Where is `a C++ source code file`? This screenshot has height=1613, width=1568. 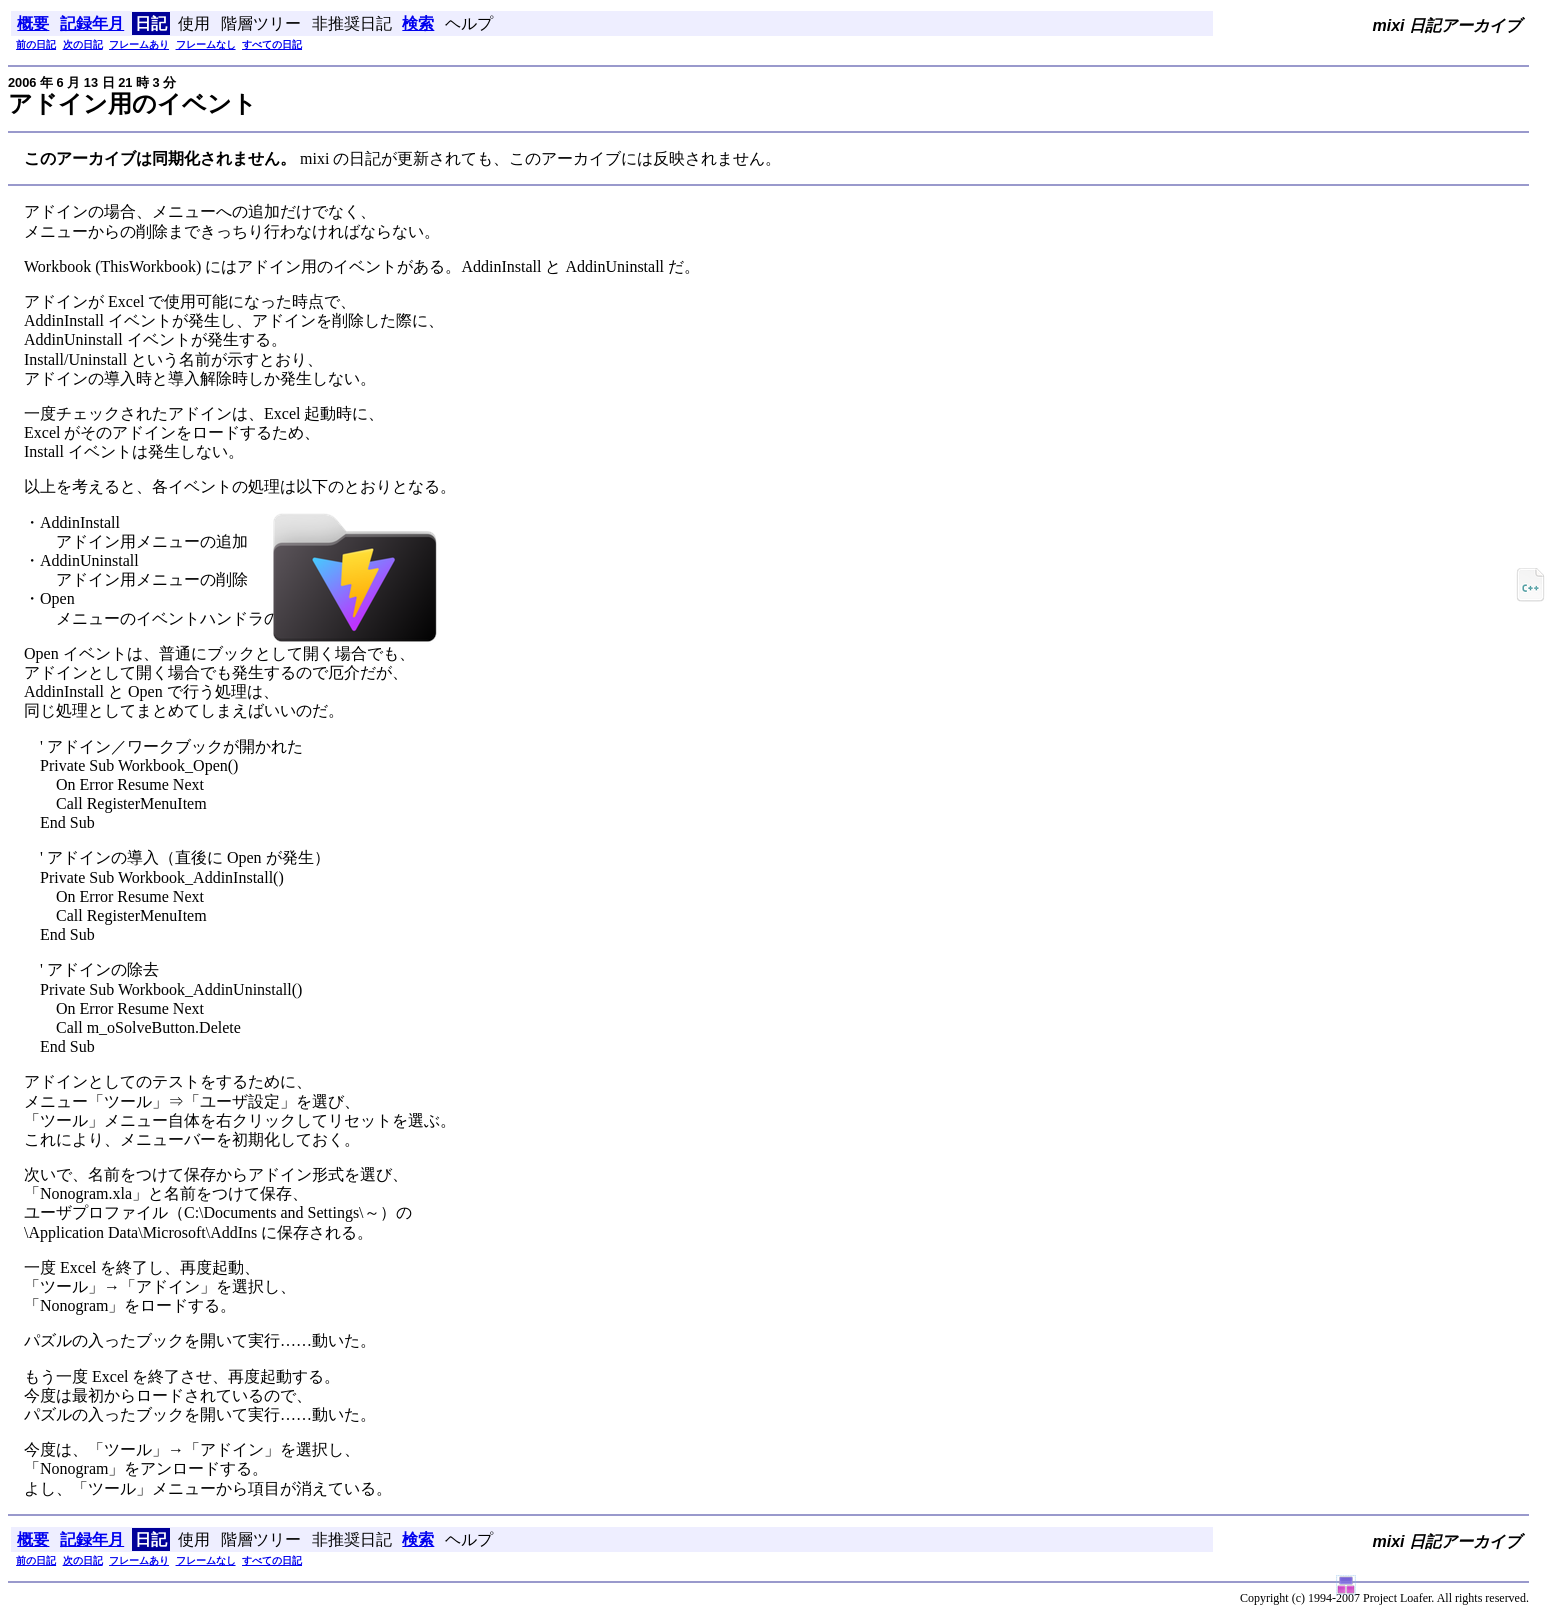
a C++ source code file is located at coordinates (1530, 584).